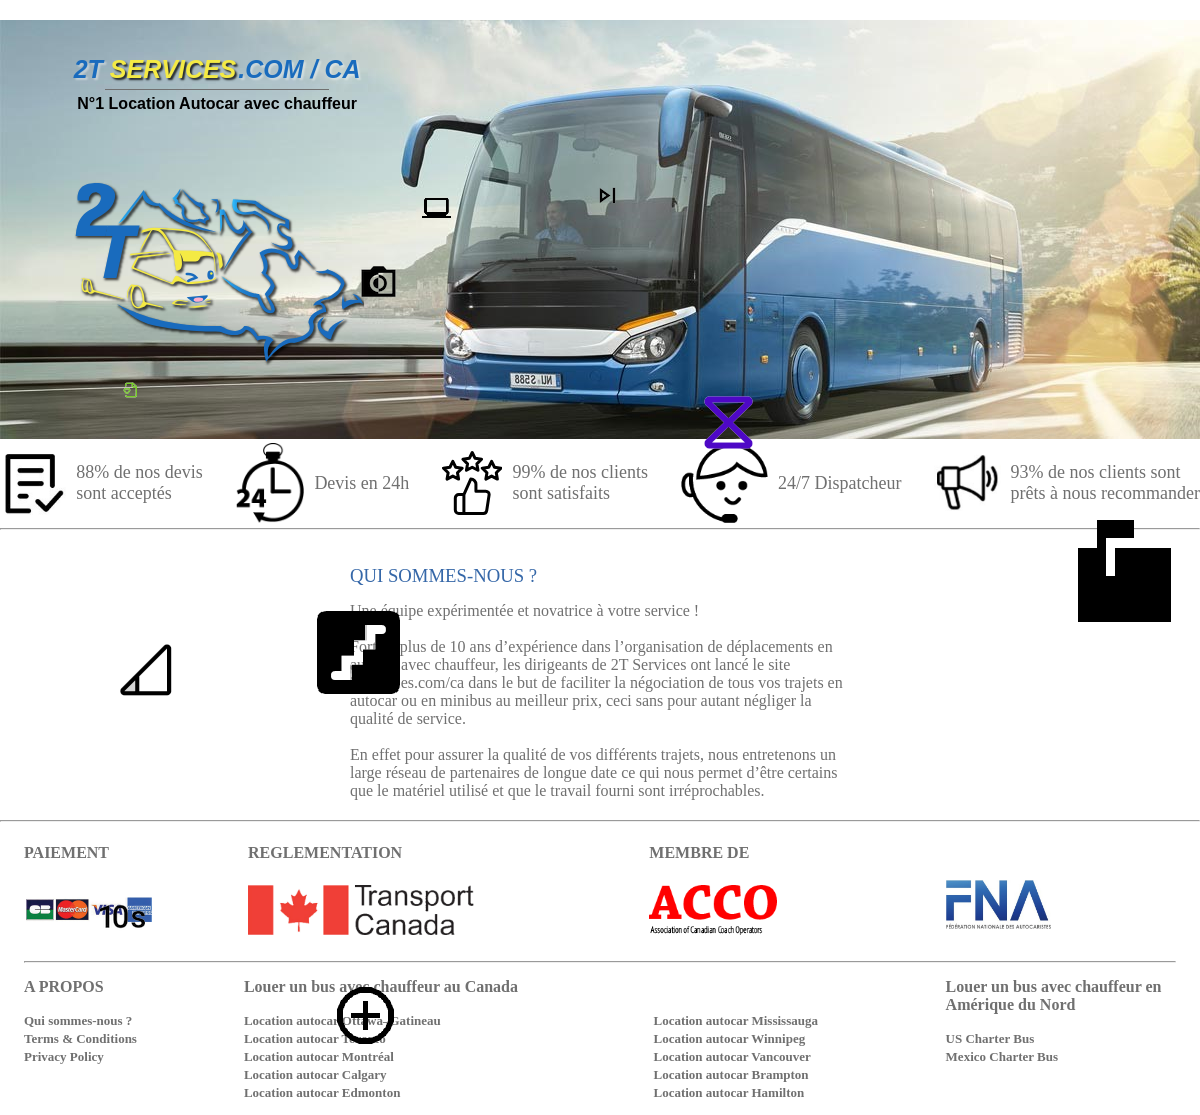 Image resolution: width=1200 pixels, height=1115 pixels. I want to click on indicates loading or processing in progress, so click(728, 422).